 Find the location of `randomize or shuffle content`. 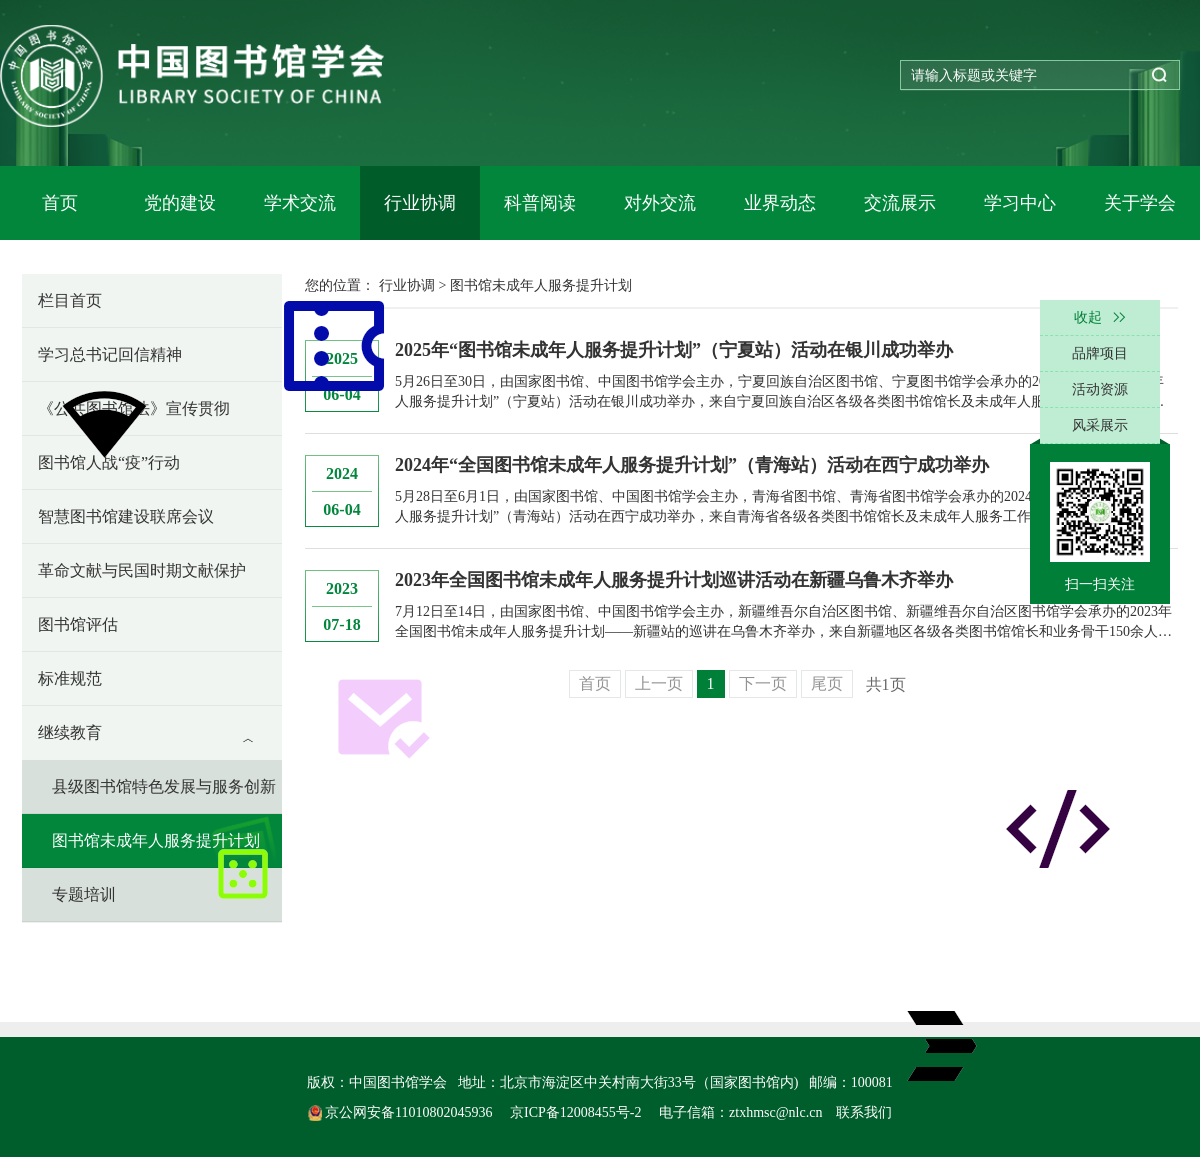

randomize or shuffle content is located at coordinates (243, 874).